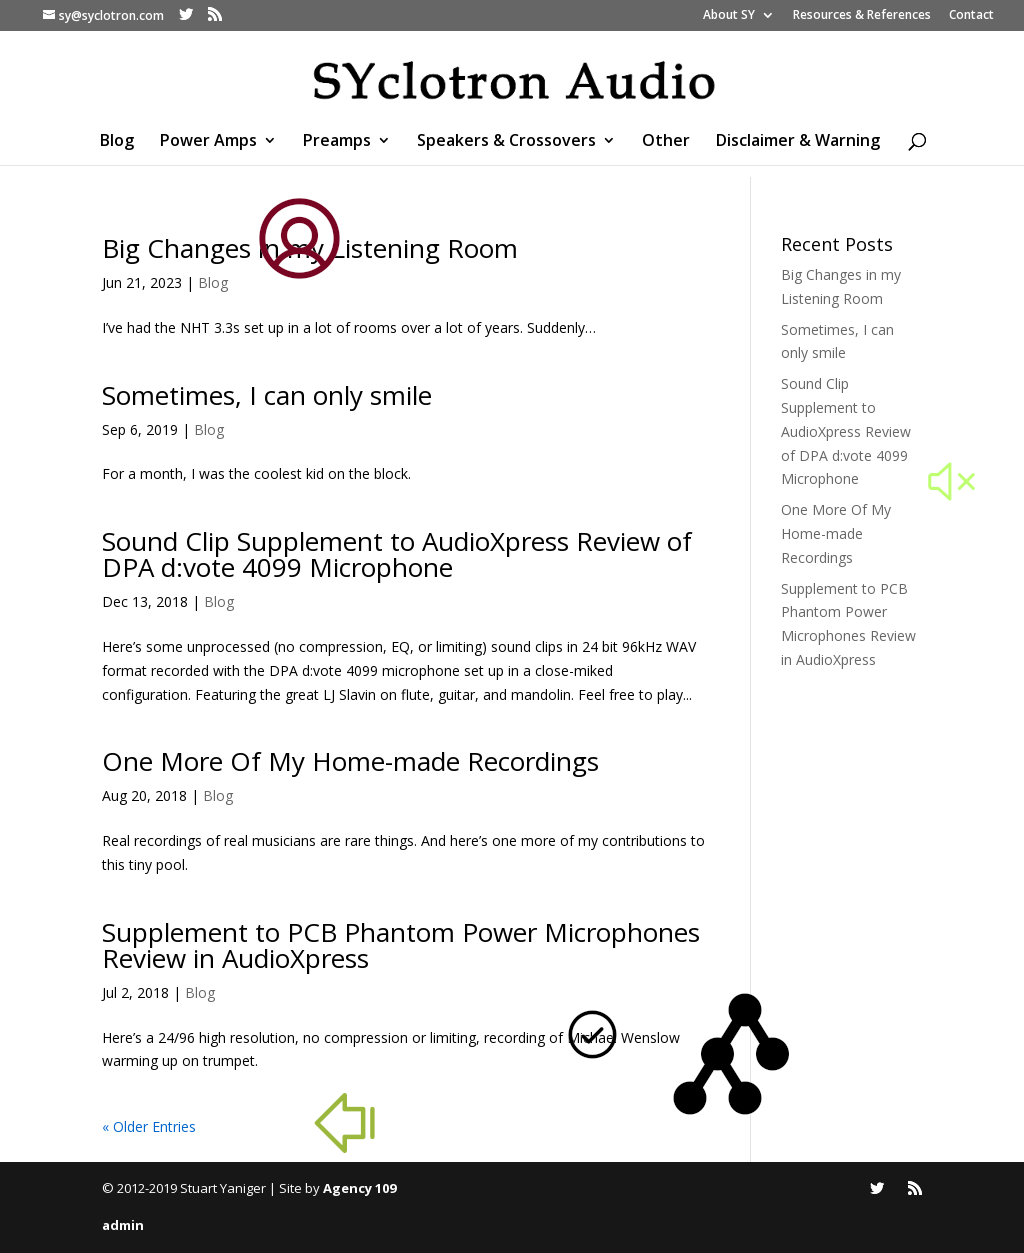 This screenshot has height=1253, width=1024. I want to click on indicates a completed or successful action, so click(592, 1034).